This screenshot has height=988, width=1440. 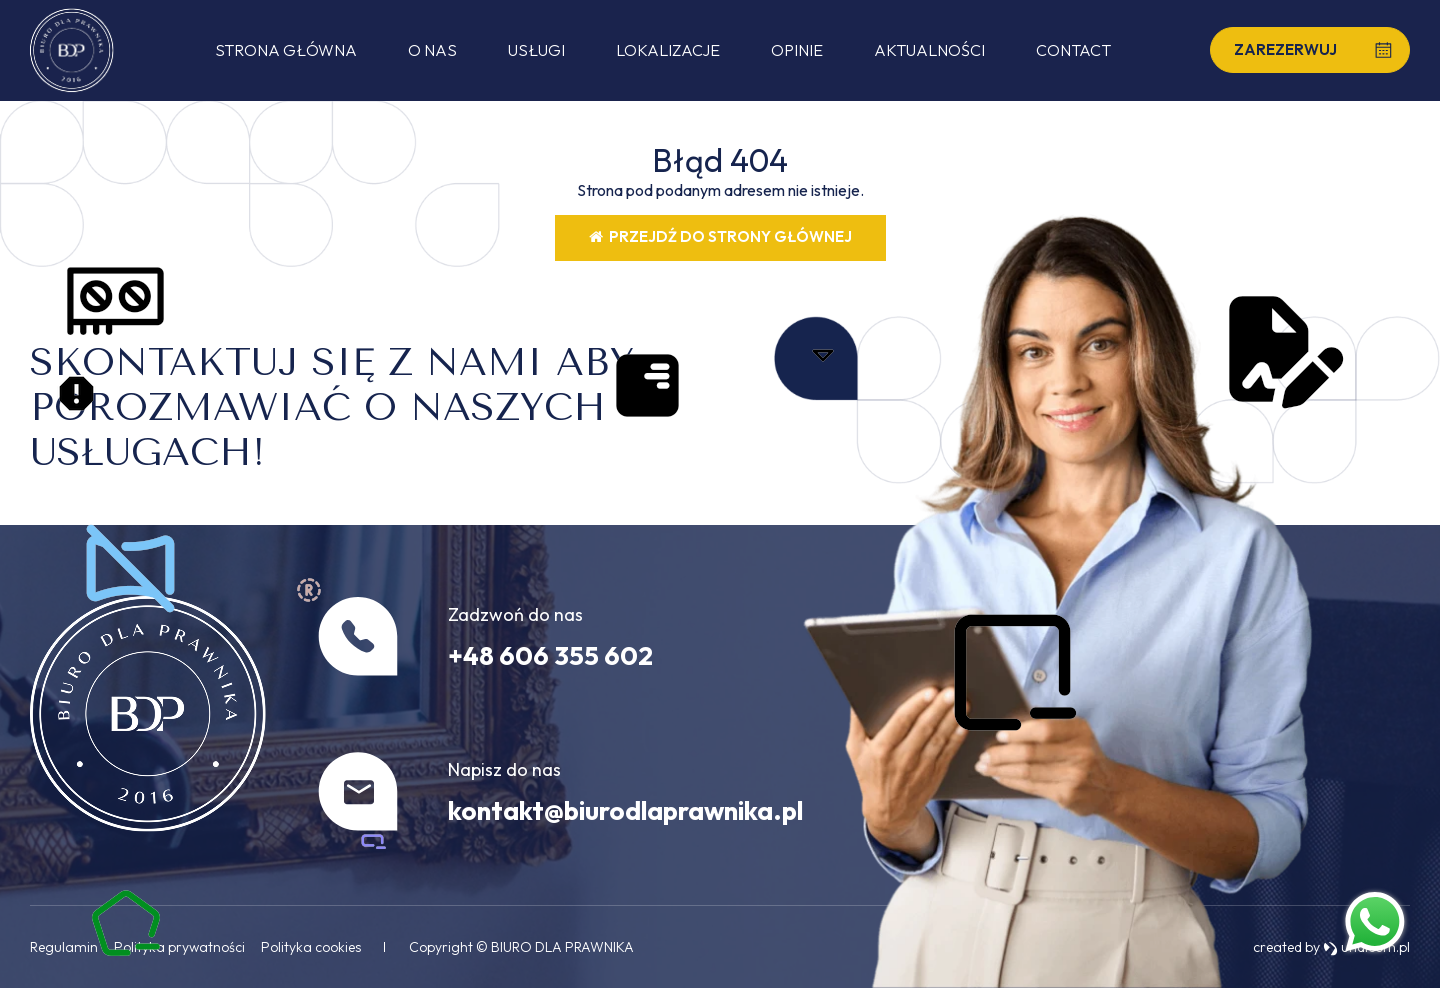 What do you see at coordinates (130, 568) in the screenshot?
I see `disable horizontal panorama mode` at bounding box center [130, 568].